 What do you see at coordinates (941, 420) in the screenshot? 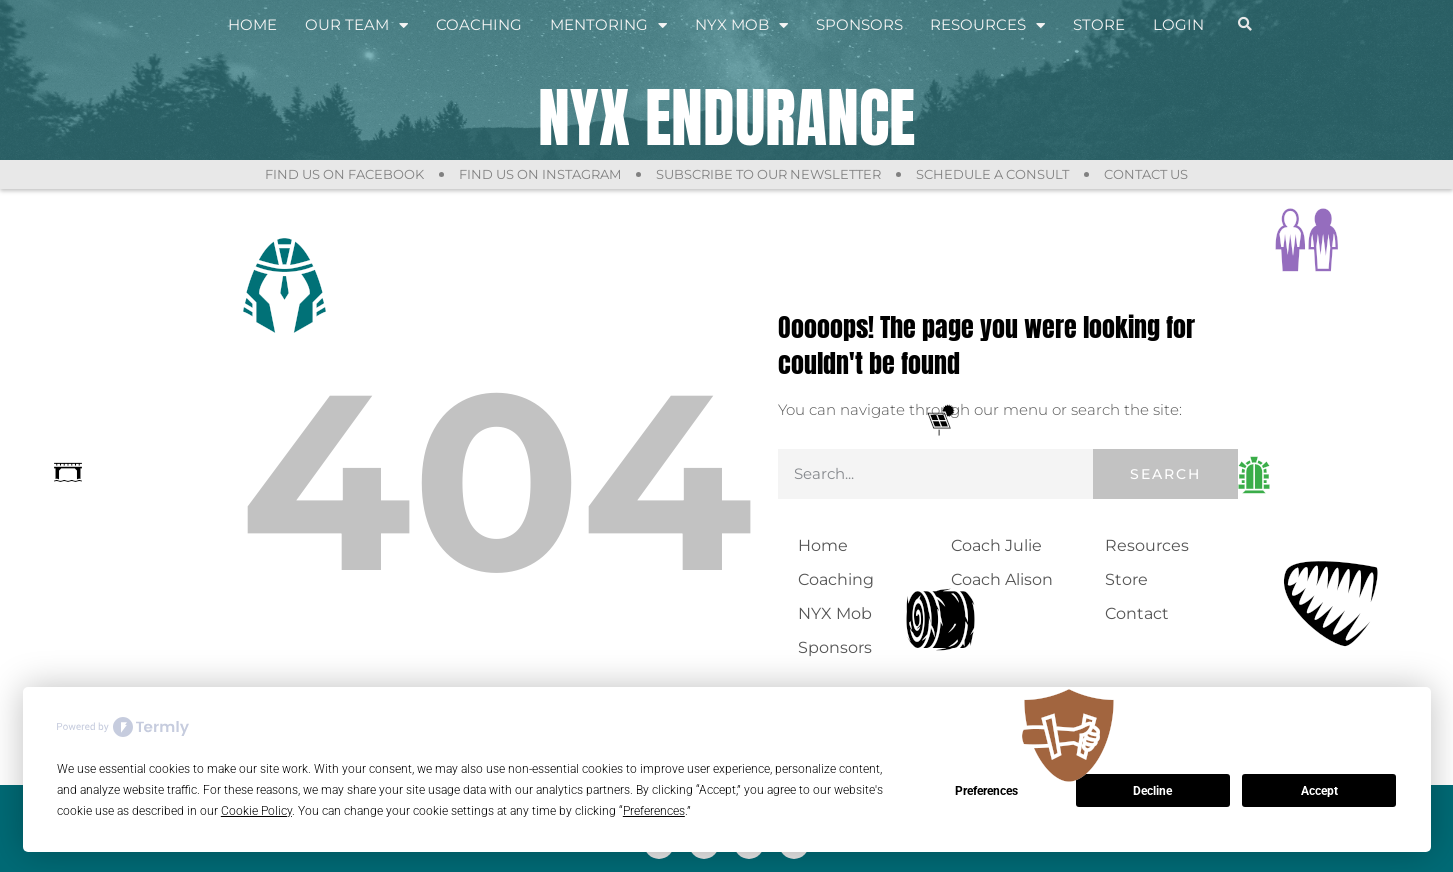
I see `view solar power status or energy generation` at bounding box center [941, 420].